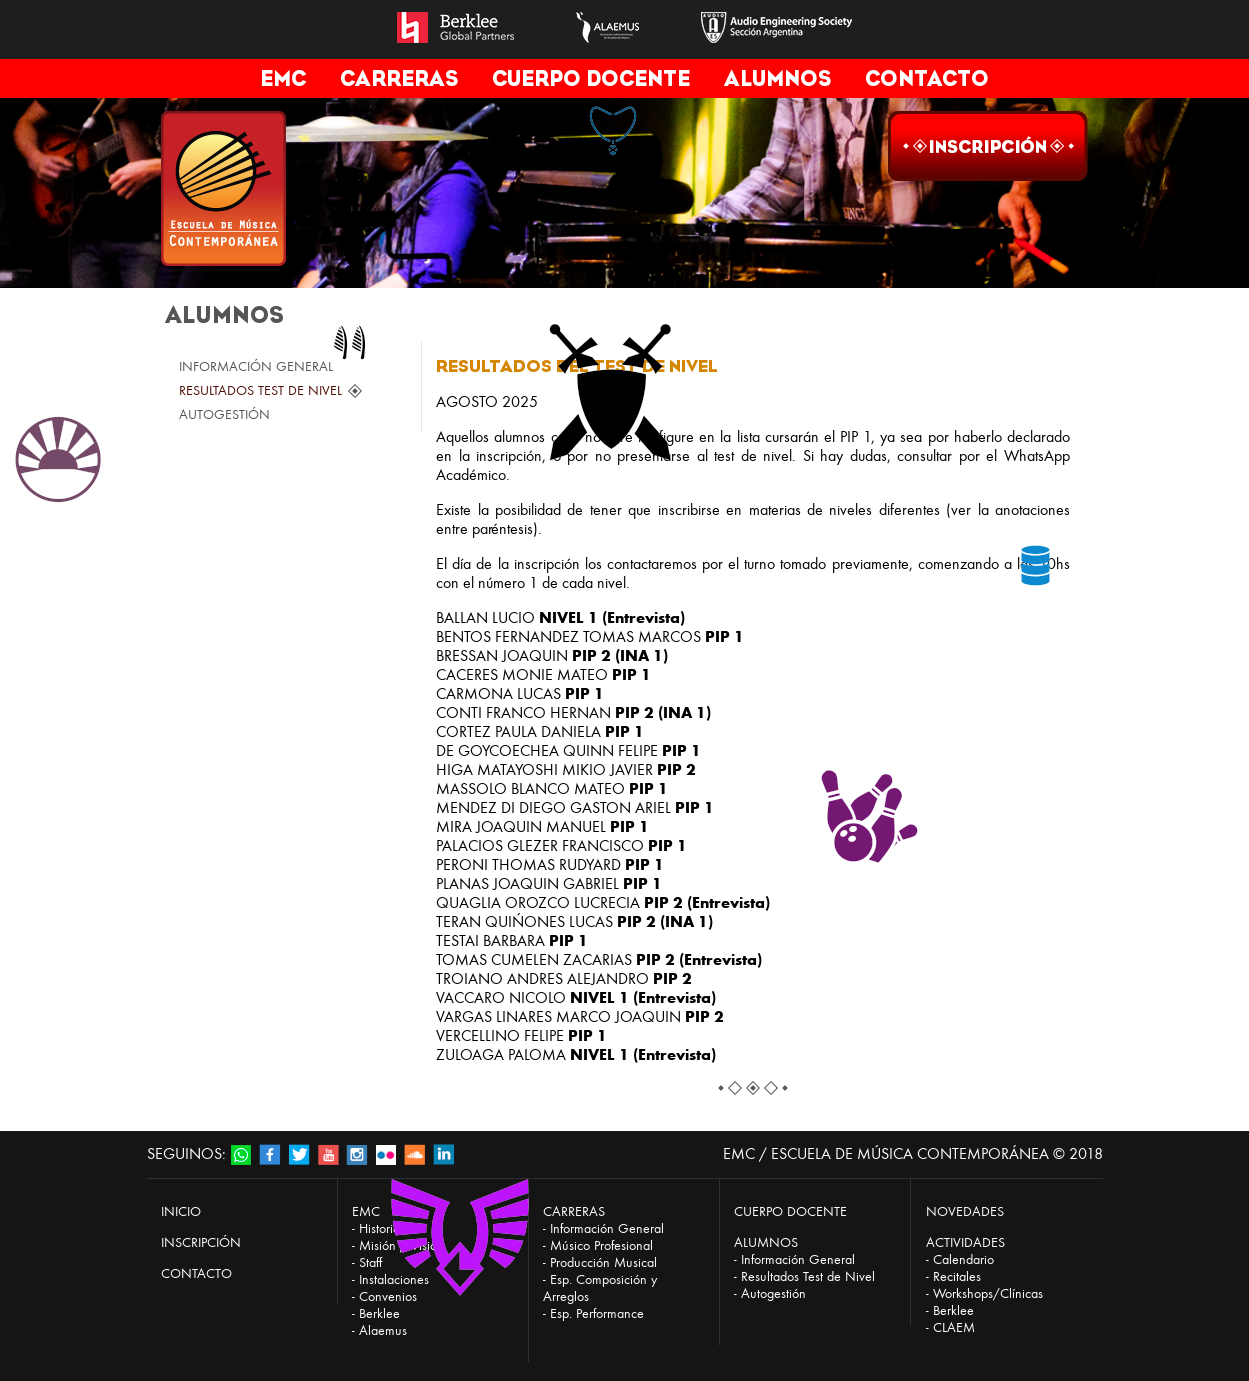  What do you see at coordinates (1035, 565) in the screenshot?
I see `access database storage` at bounding box center [1035, 565].